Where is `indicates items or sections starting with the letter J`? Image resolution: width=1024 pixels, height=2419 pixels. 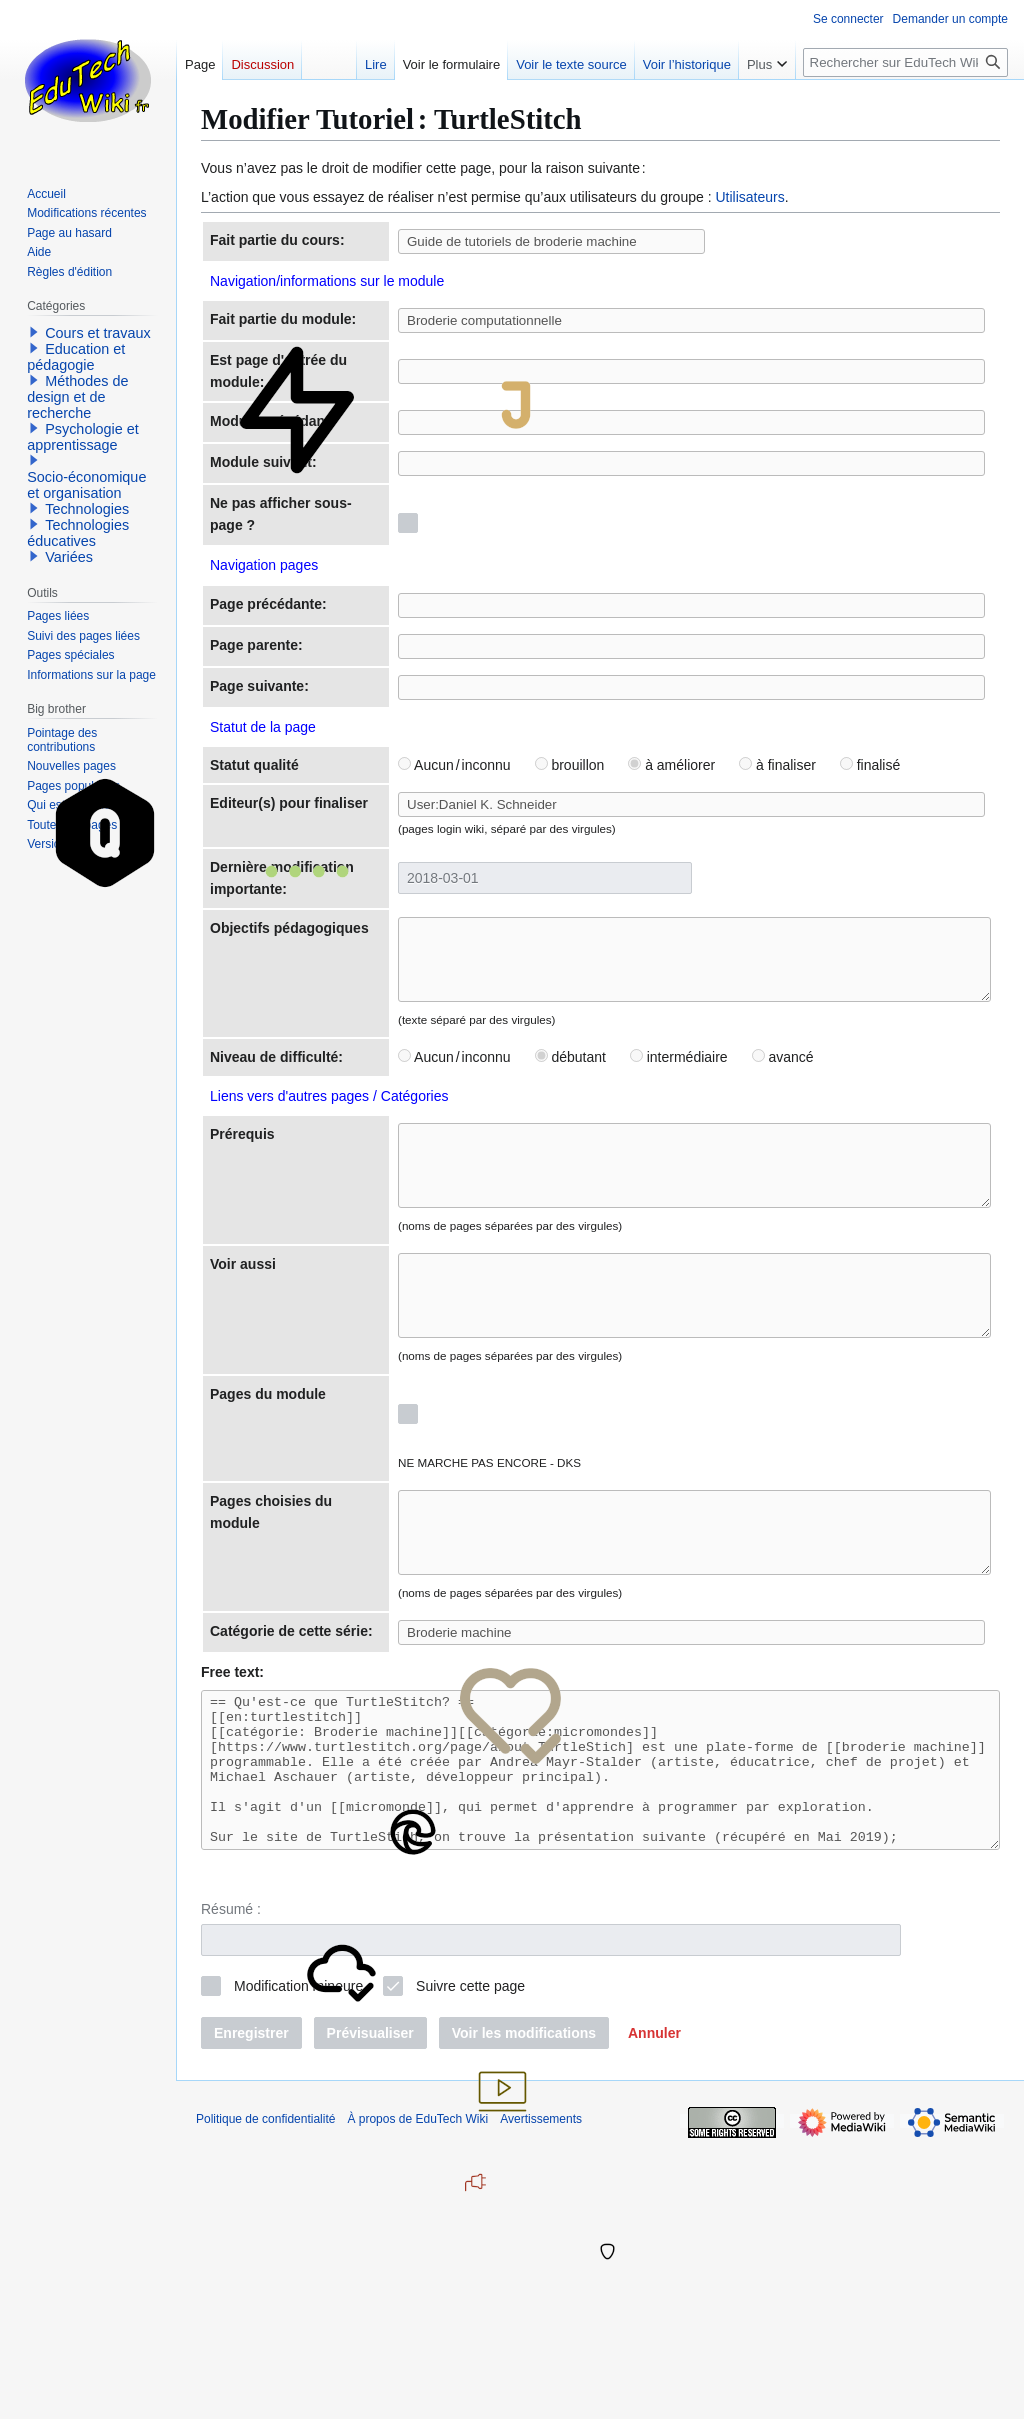
indicates items or sections starting with the letter J is located at coordinates (516, 405).